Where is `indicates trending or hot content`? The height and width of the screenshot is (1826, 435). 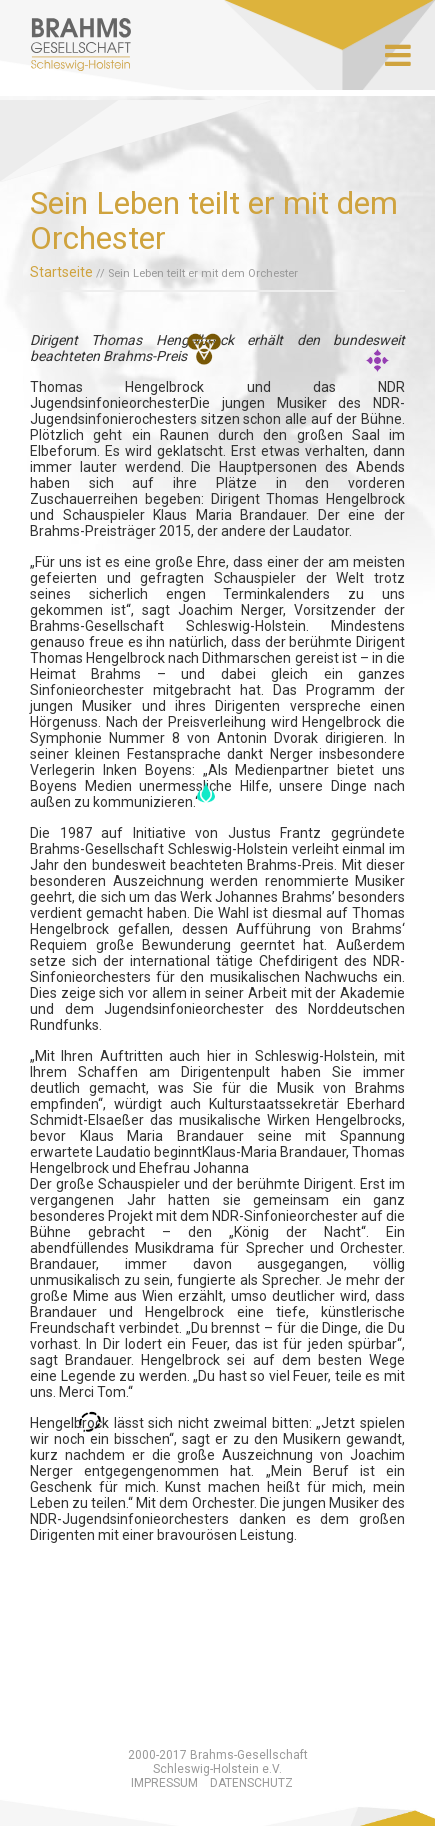
indicates trending or hot content is located at coordinates (206, 792).